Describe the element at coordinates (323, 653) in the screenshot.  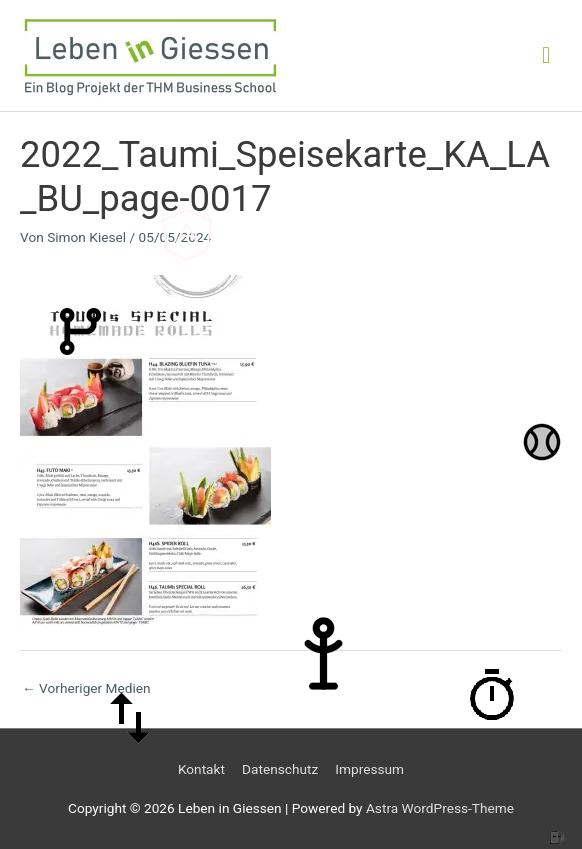
I see `browse clothing or wardrobe items` at that location.